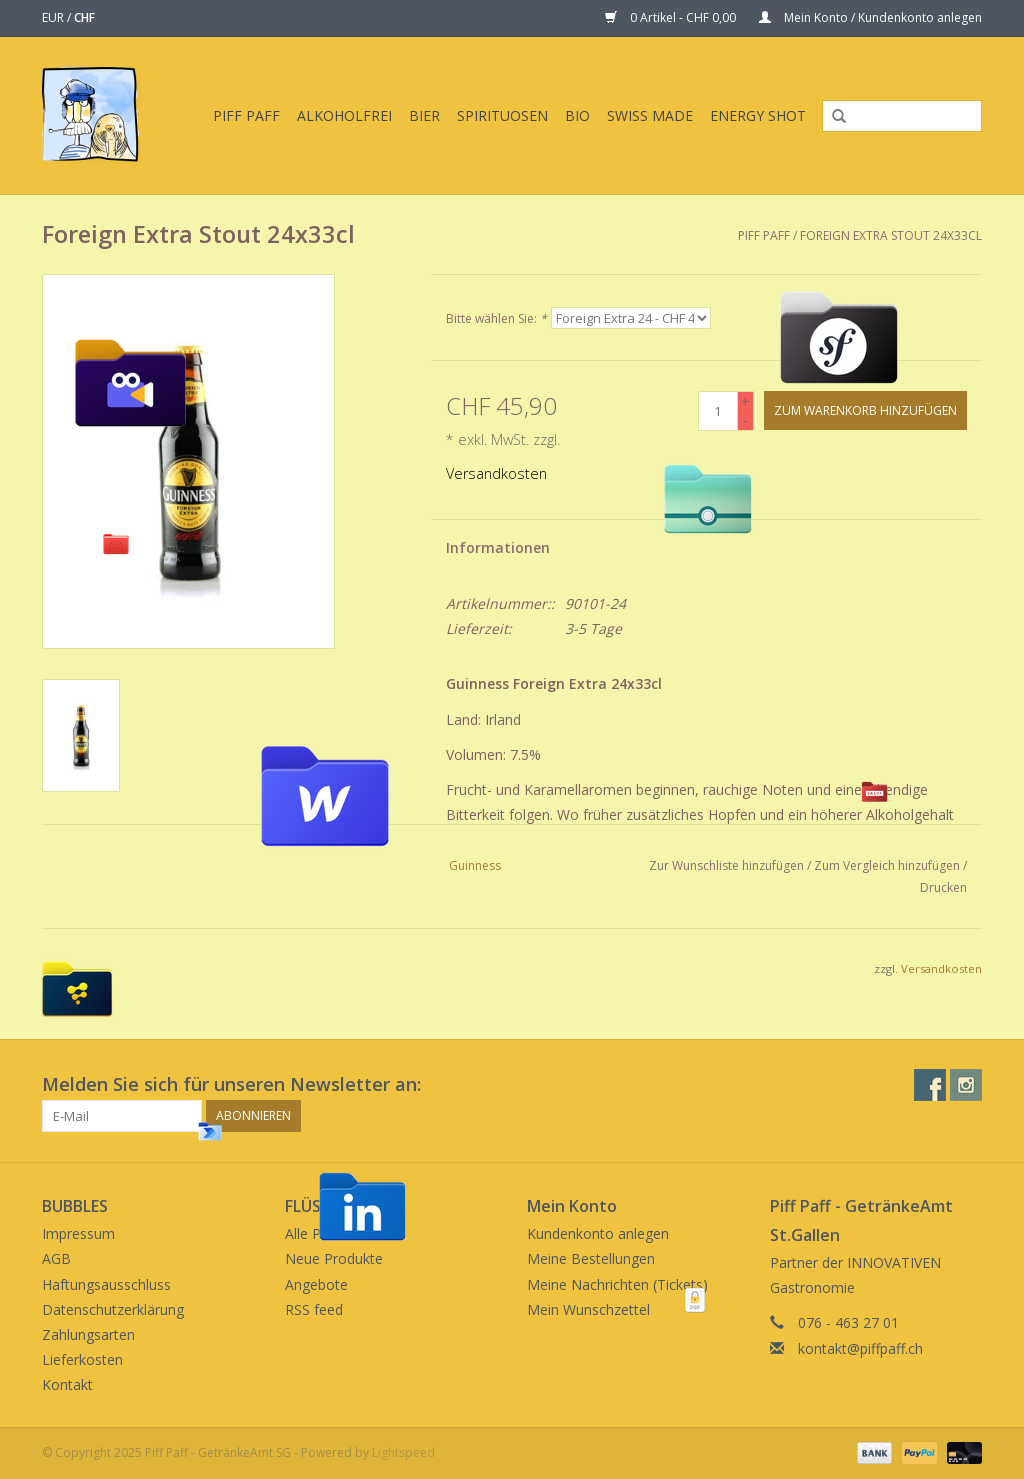 The height and width of the screenshot is (1479, 1024). What do you see at coordinates (116, 544) in the screenshot?
I see `open your games folder` at bounding box center [116, 544].